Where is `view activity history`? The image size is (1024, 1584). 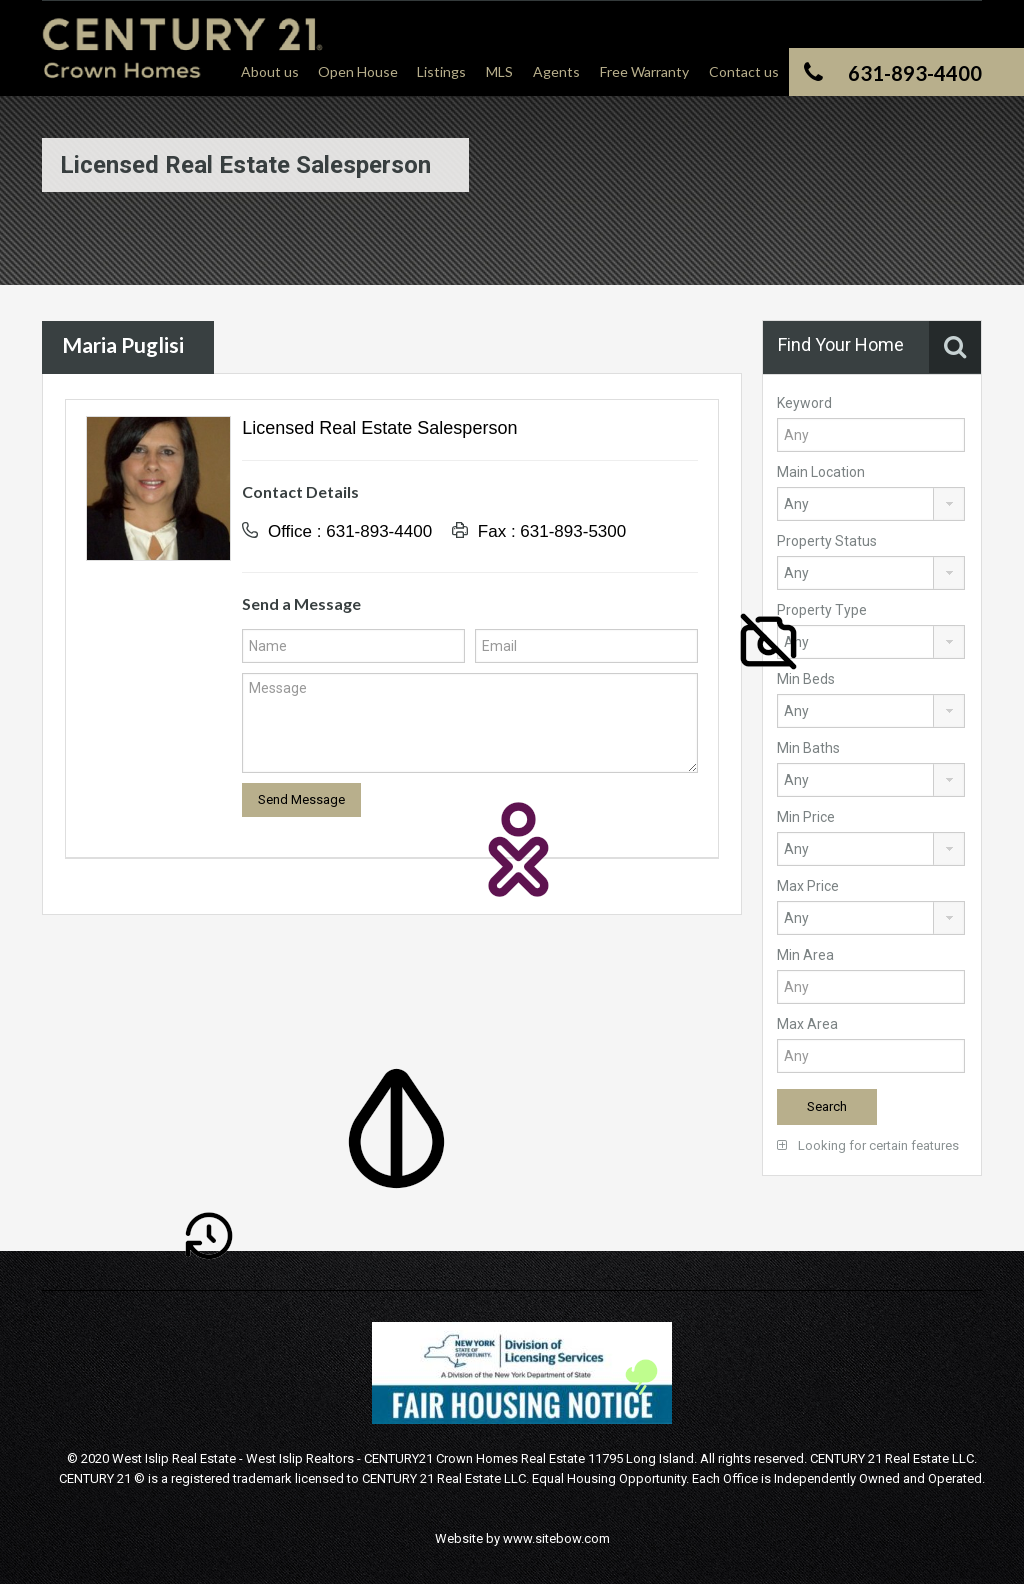 view activity history is located at coordinates (209, 1236).